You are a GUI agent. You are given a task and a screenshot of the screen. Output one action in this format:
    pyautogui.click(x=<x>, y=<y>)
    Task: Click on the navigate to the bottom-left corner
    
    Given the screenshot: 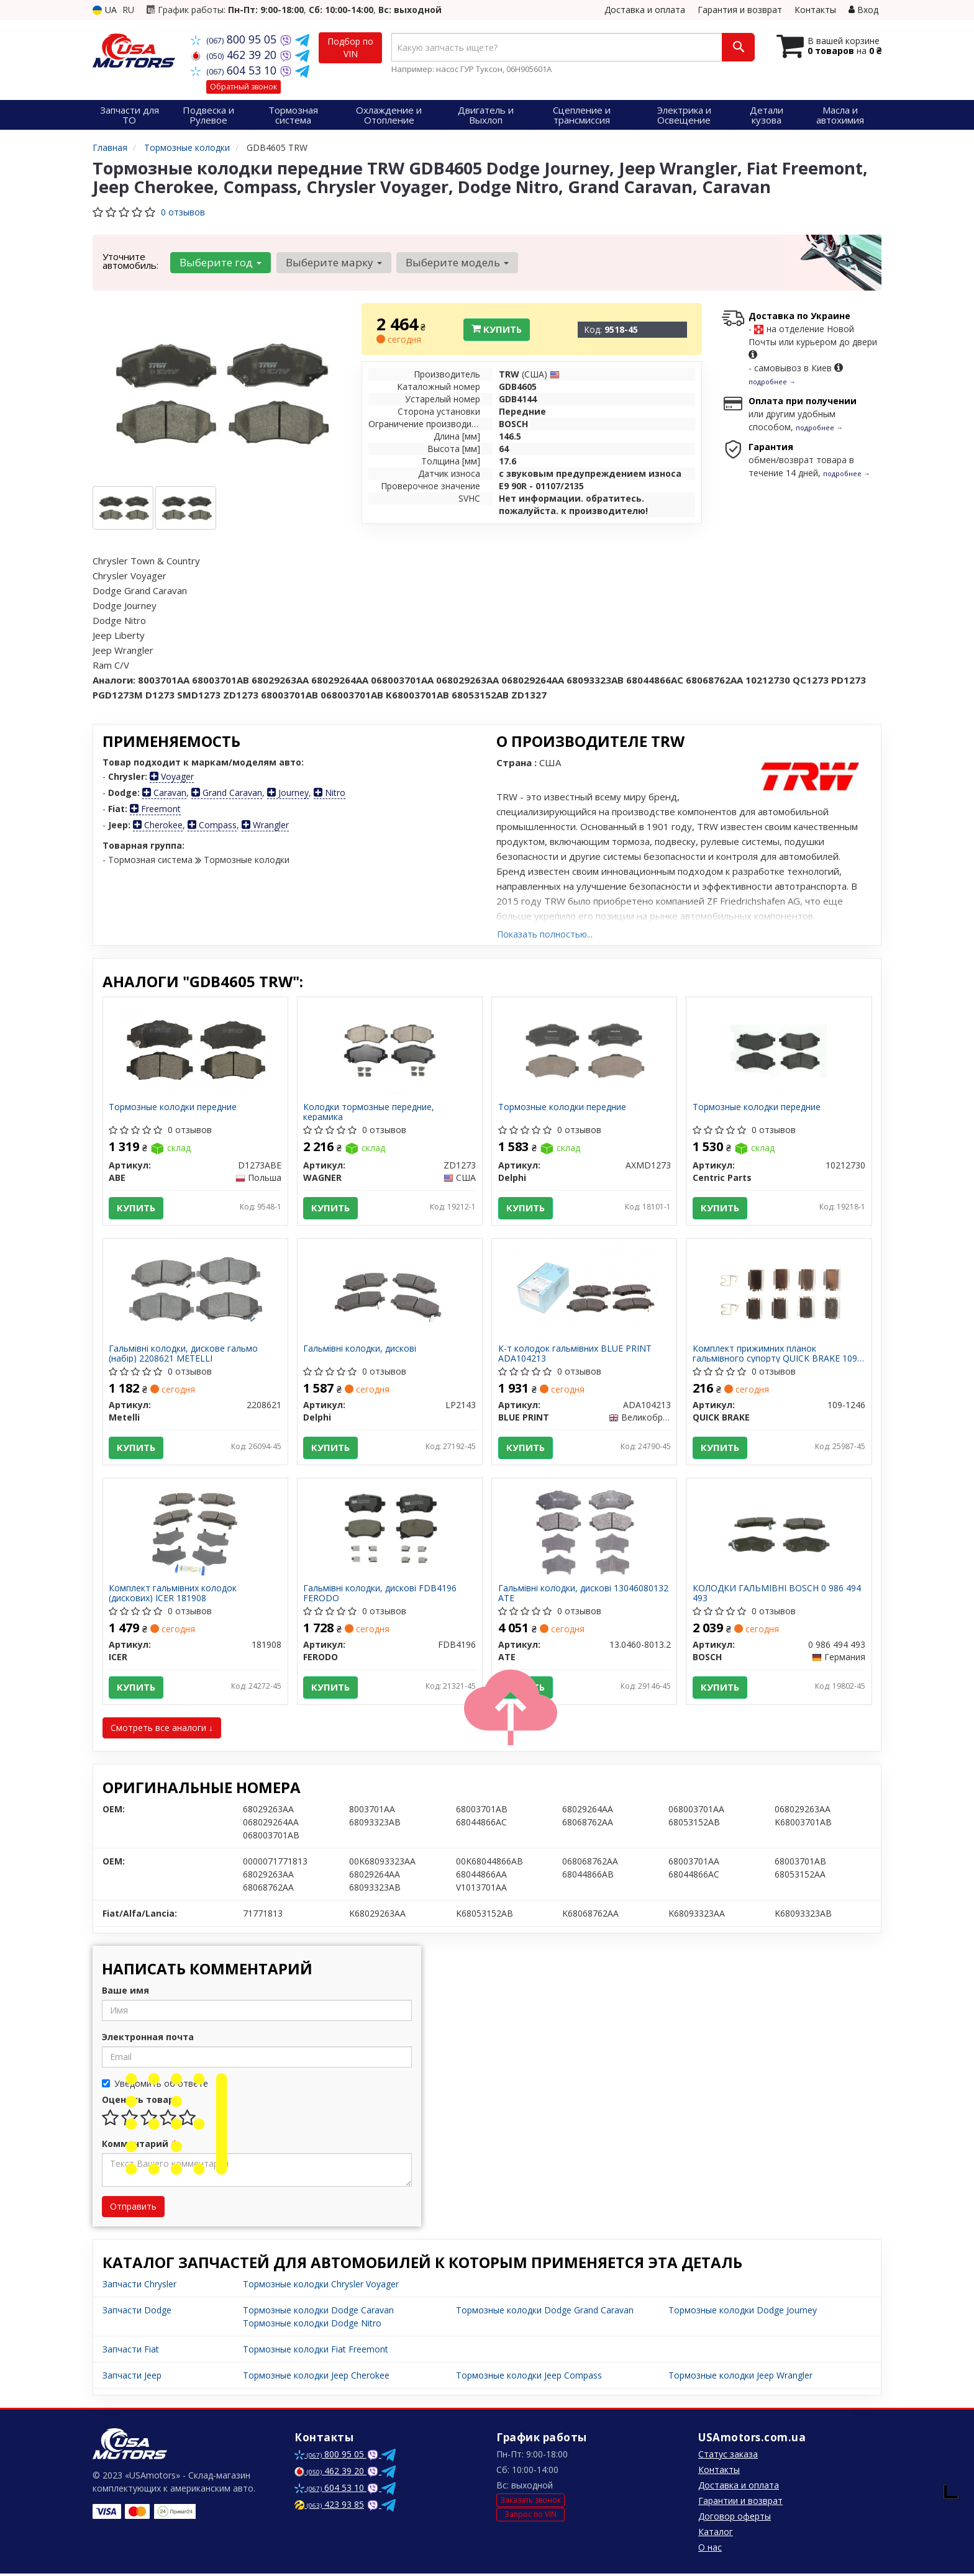 What is the action you would take?
    pyautogui.click(x=951, y=2492)
    